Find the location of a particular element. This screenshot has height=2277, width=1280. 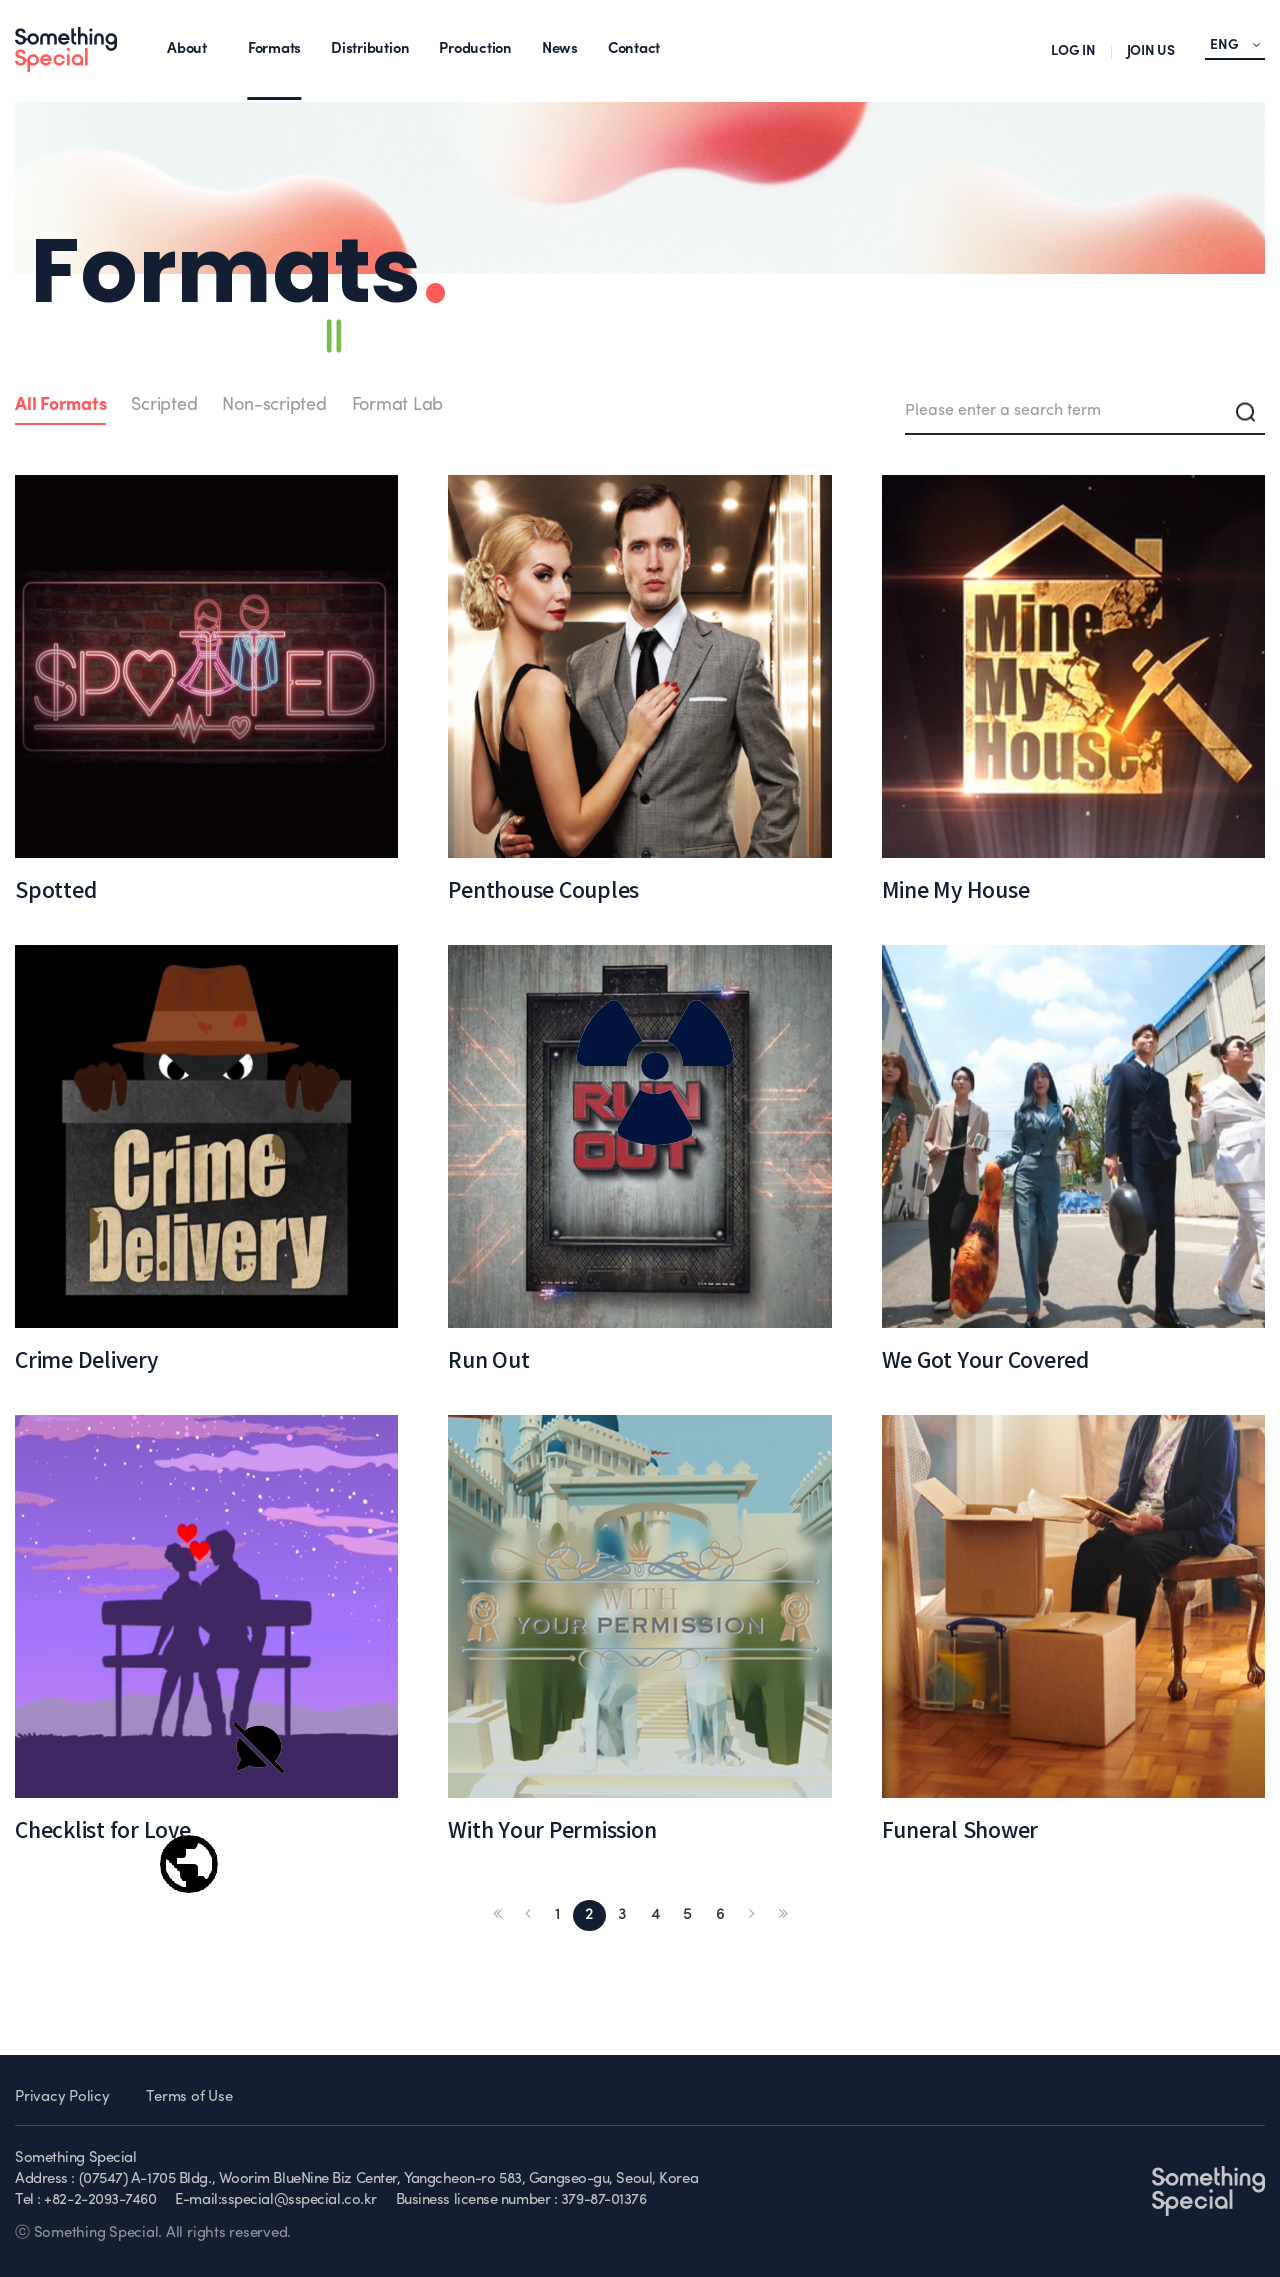

drag to resize or reorder an element is located at coordinates (334, 336).